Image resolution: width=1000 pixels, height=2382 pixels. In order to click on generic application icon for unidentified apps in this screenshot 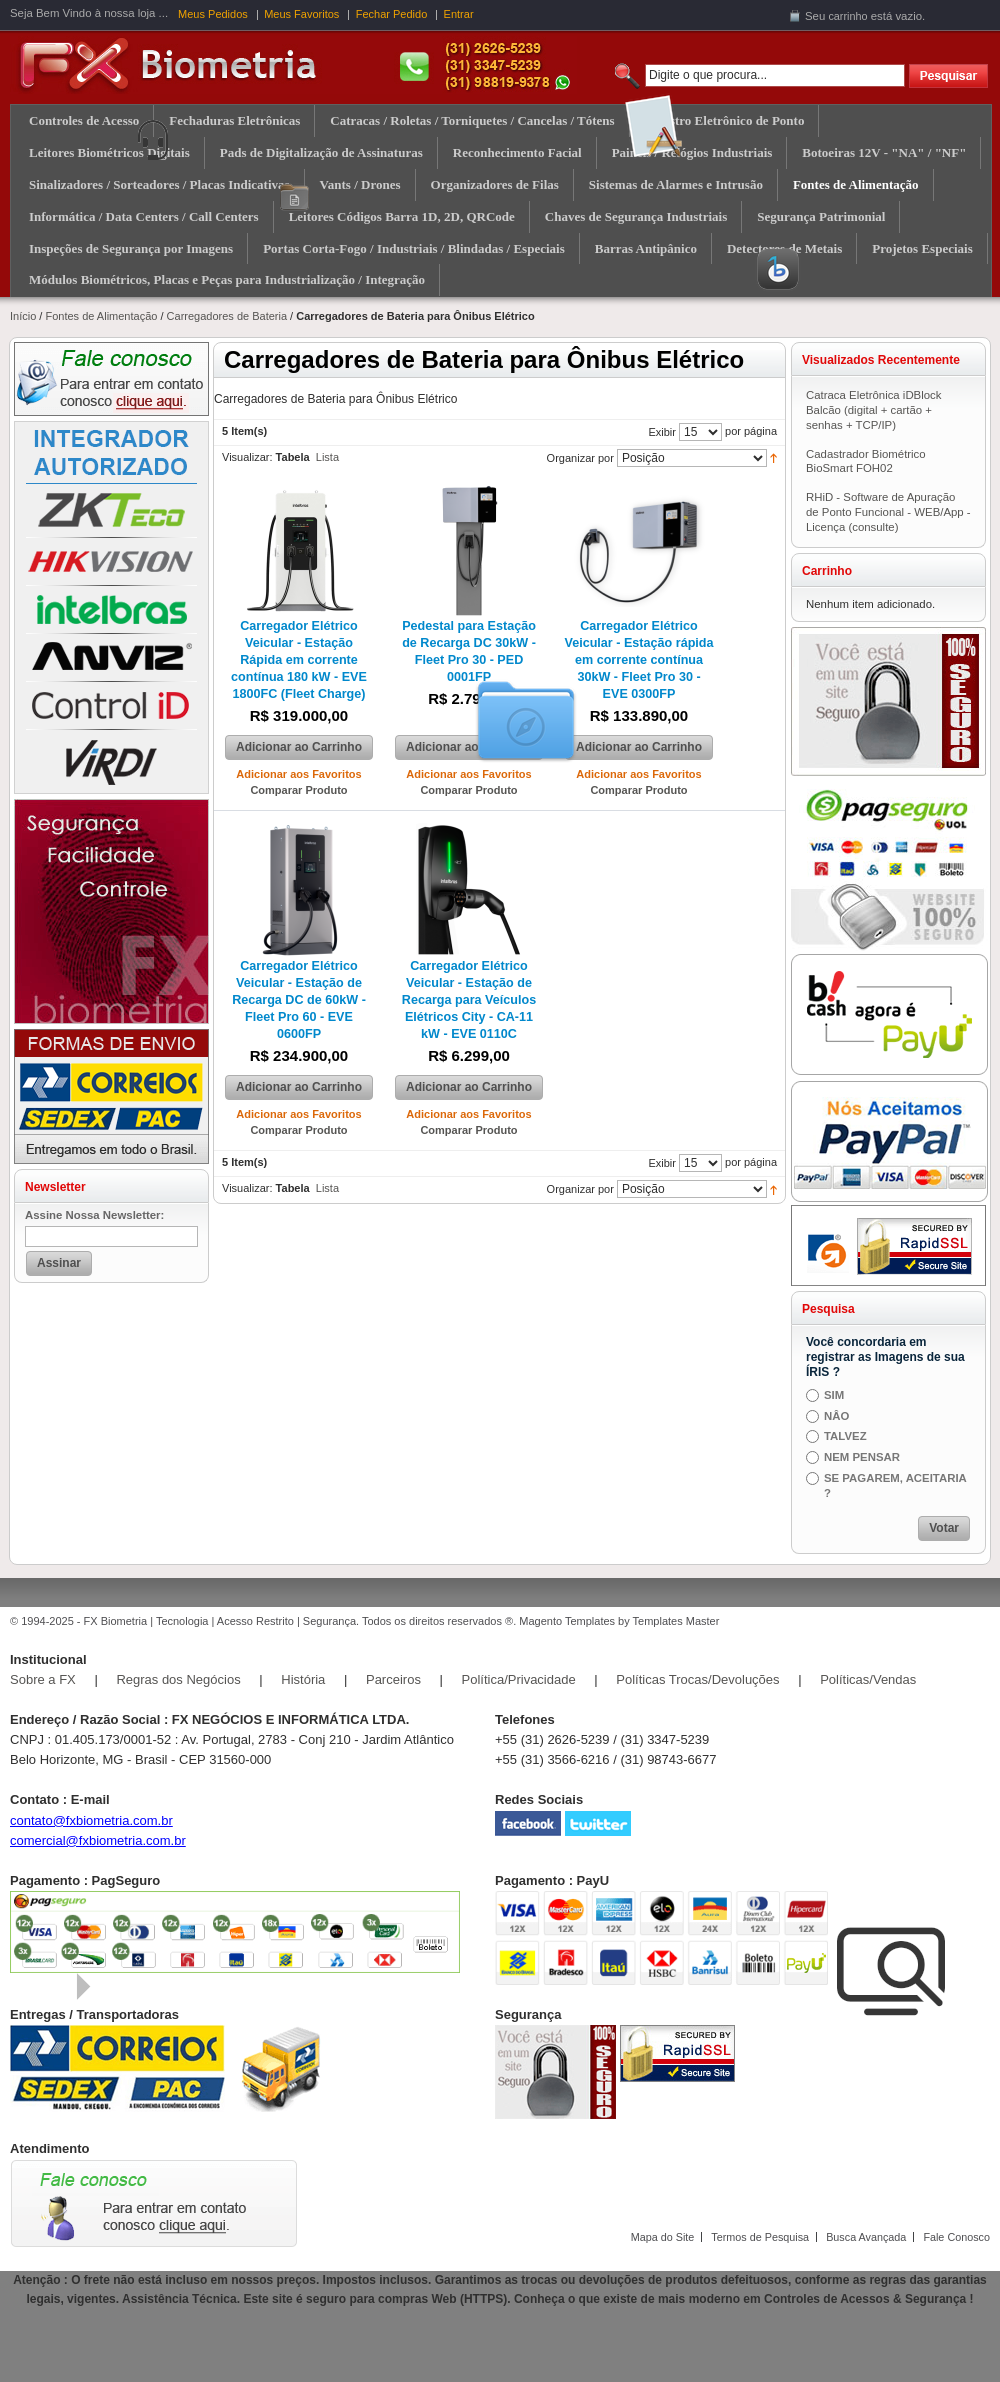, I will do `click(651, 126)`.